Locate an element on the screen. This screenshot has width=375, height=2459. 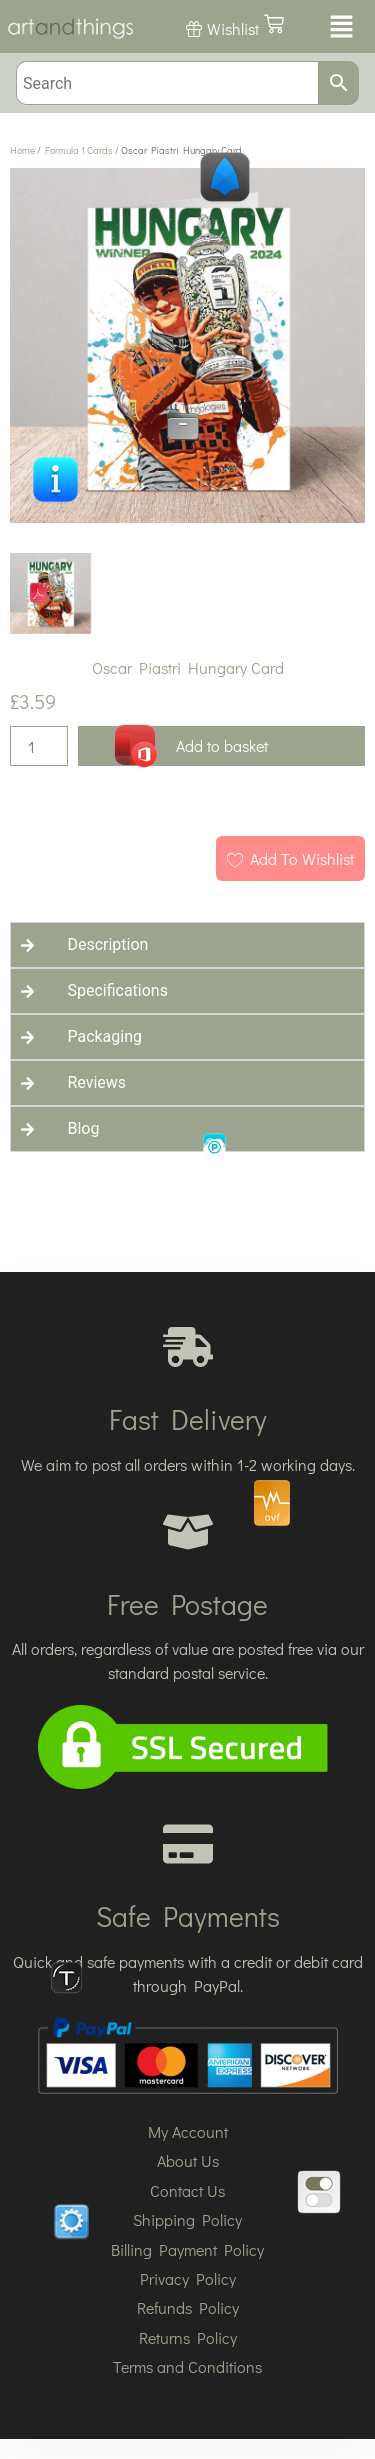
open pCloud cloud storage app is located at coordinates (214, 1144).